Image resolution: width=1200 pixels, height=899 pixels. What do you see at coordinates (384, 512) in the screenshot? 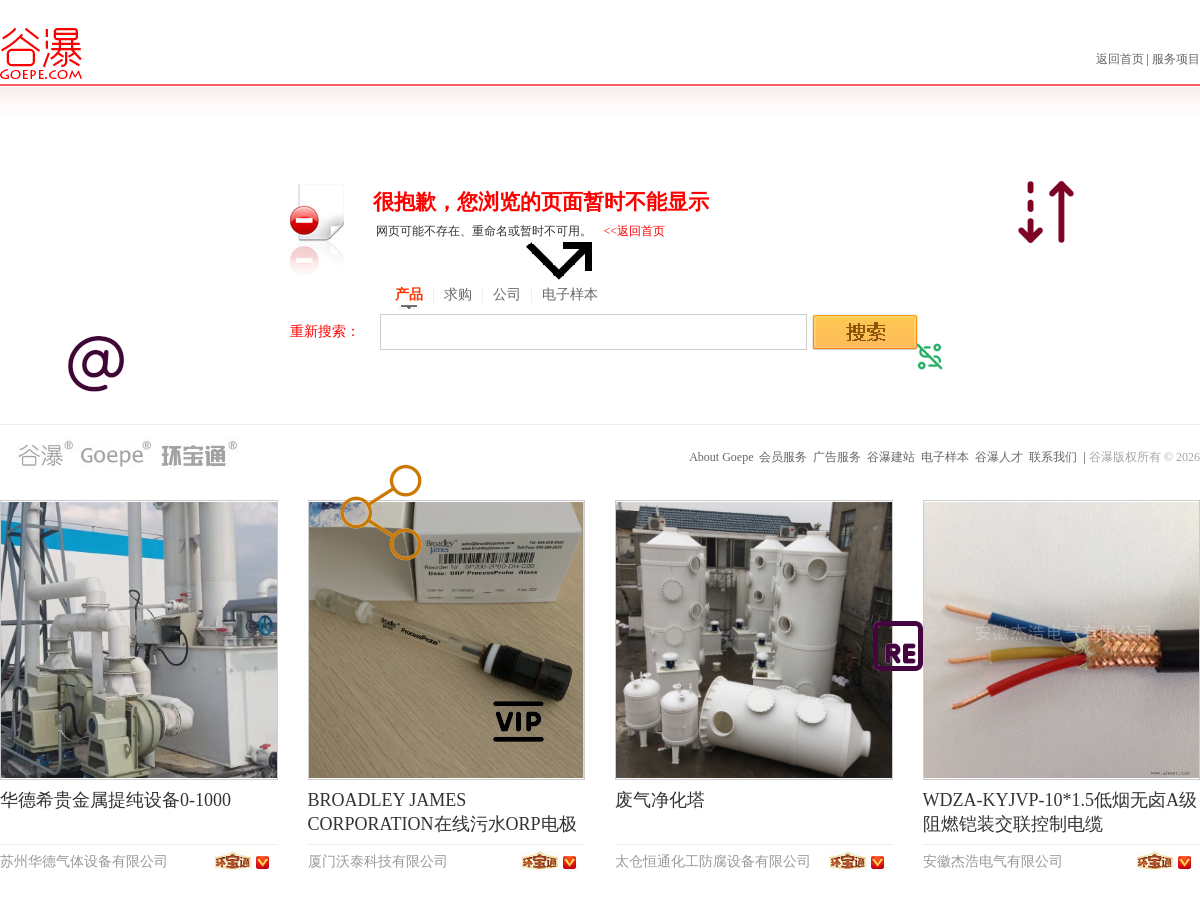
I see `share content to social networks` at bounding box center [384, 512].